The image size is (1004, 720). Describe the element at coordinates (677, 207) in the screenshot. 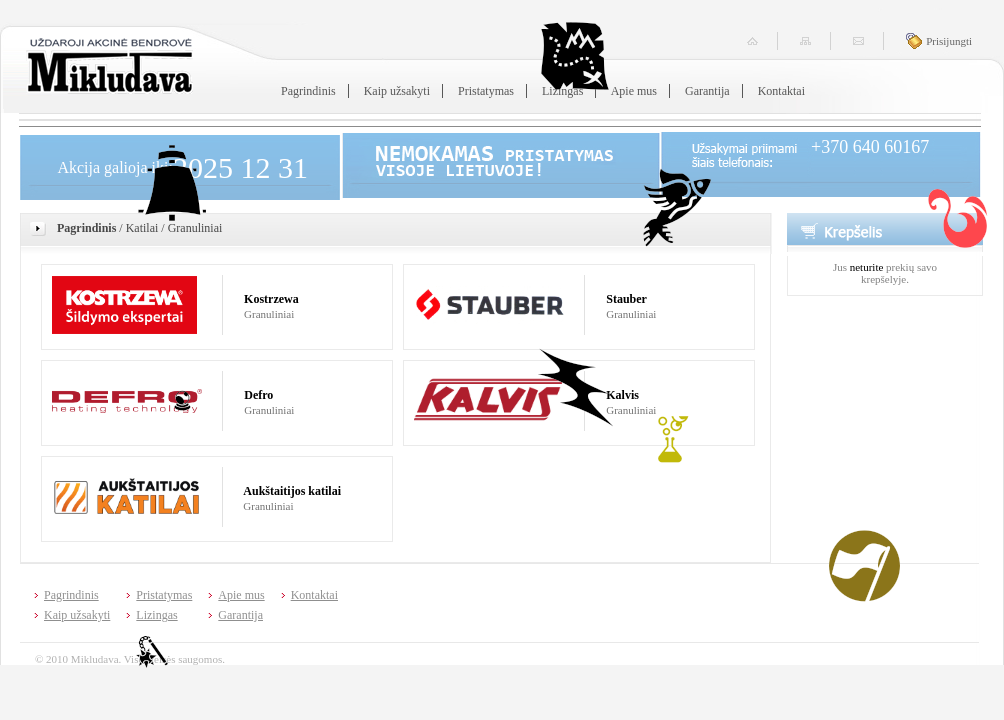

I see `flying trout creature in a fantasy game` at that location.